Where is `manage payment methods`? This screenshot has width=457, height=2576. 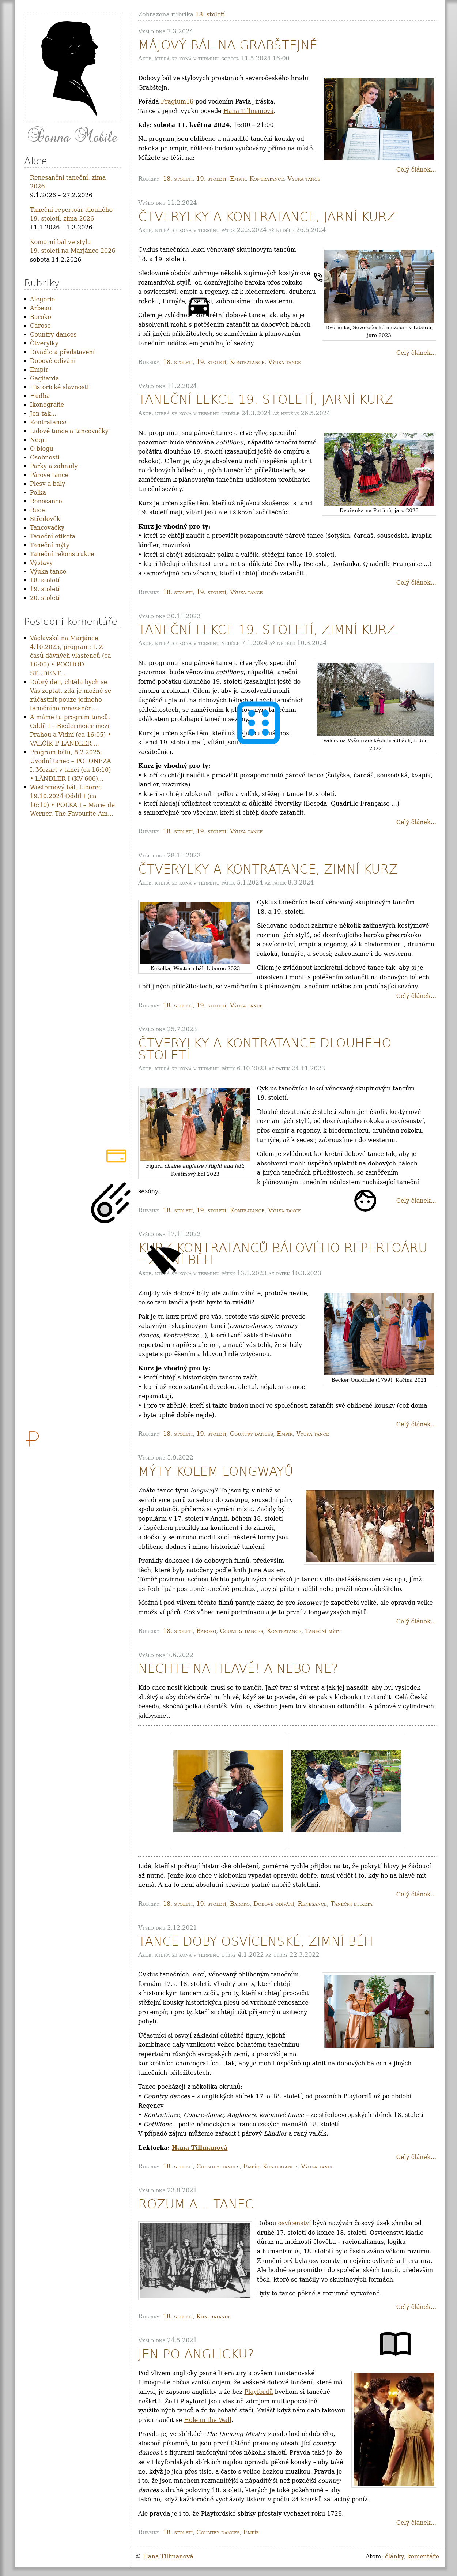 manage payment methods is located at coordinates (116, 1155).